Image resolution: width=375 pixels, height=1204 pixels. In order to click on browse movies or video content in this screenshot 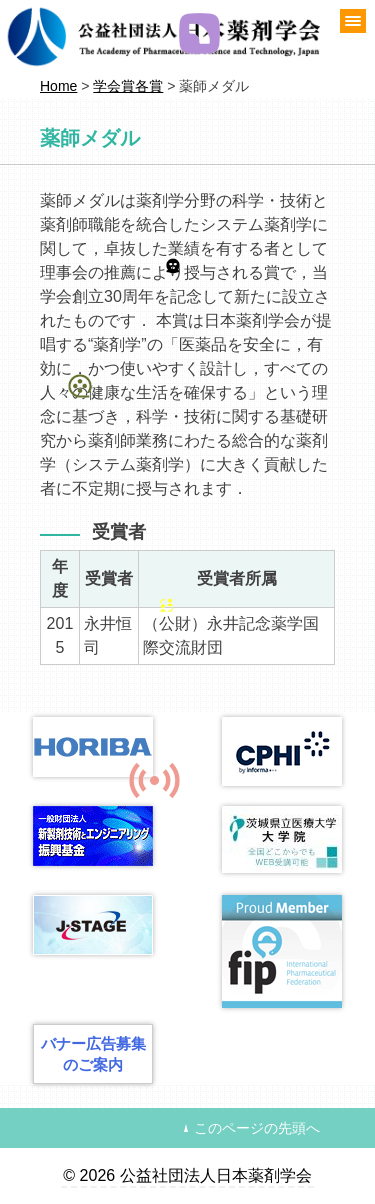, I will do `click(80, 386)`.